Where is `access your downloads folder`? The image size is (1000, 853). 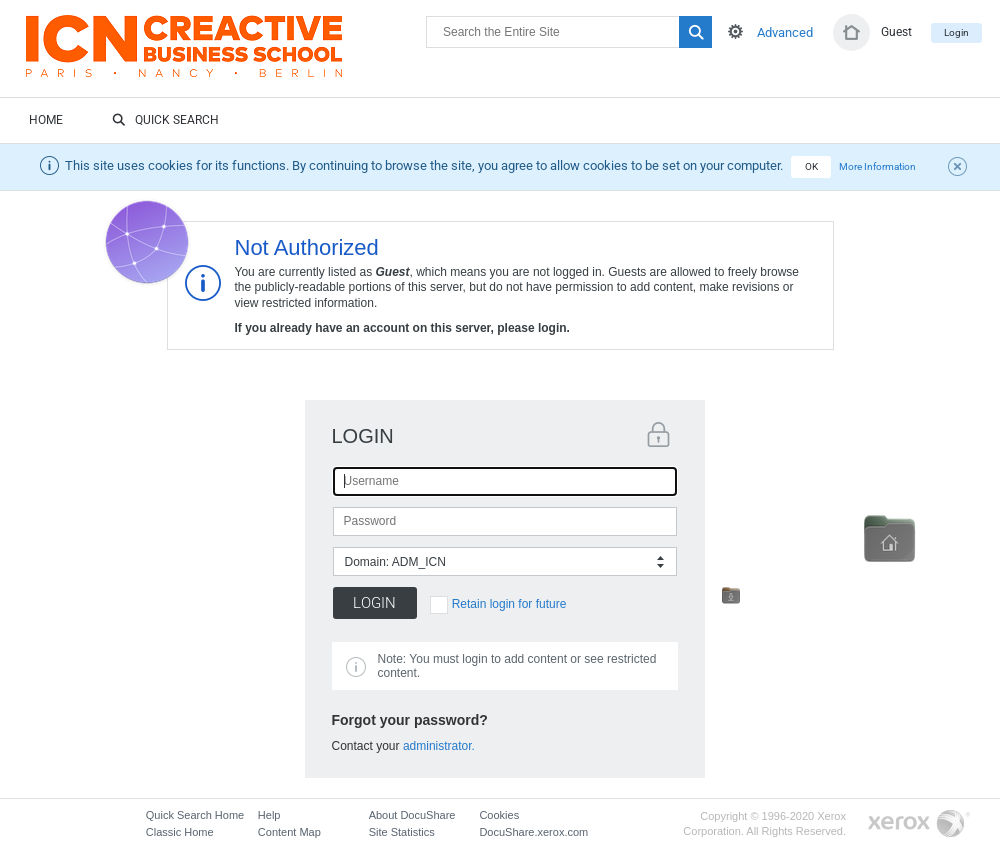
access your downloads folder is located at coordinates (731, 595).